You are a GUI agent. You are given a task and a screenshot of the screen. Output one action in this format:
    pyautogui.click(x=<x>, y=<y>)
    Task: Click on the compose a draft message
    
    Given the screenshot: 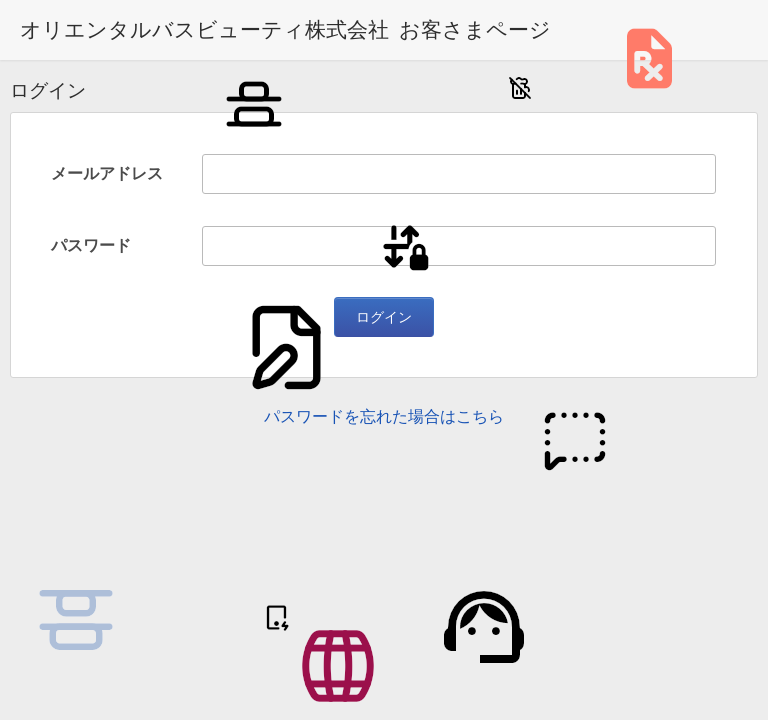 What is the action you would take?
    pyautogui.click(x=575, y=440)
    